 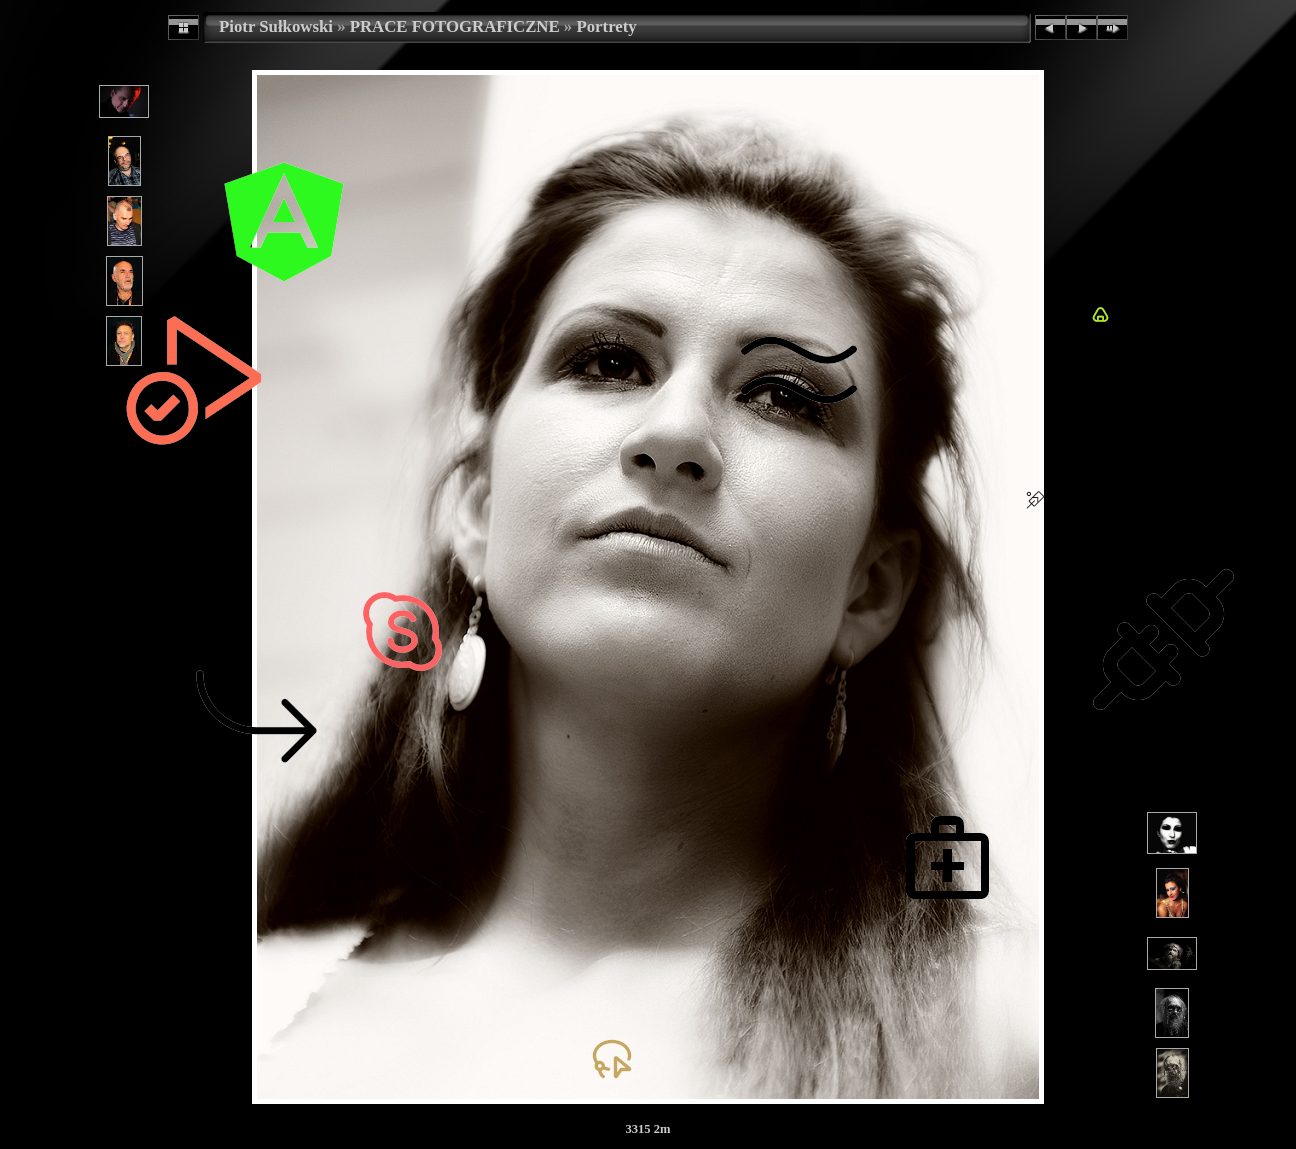 I want to click on run tests with code coverage enabled, so click(x=196, y=374).